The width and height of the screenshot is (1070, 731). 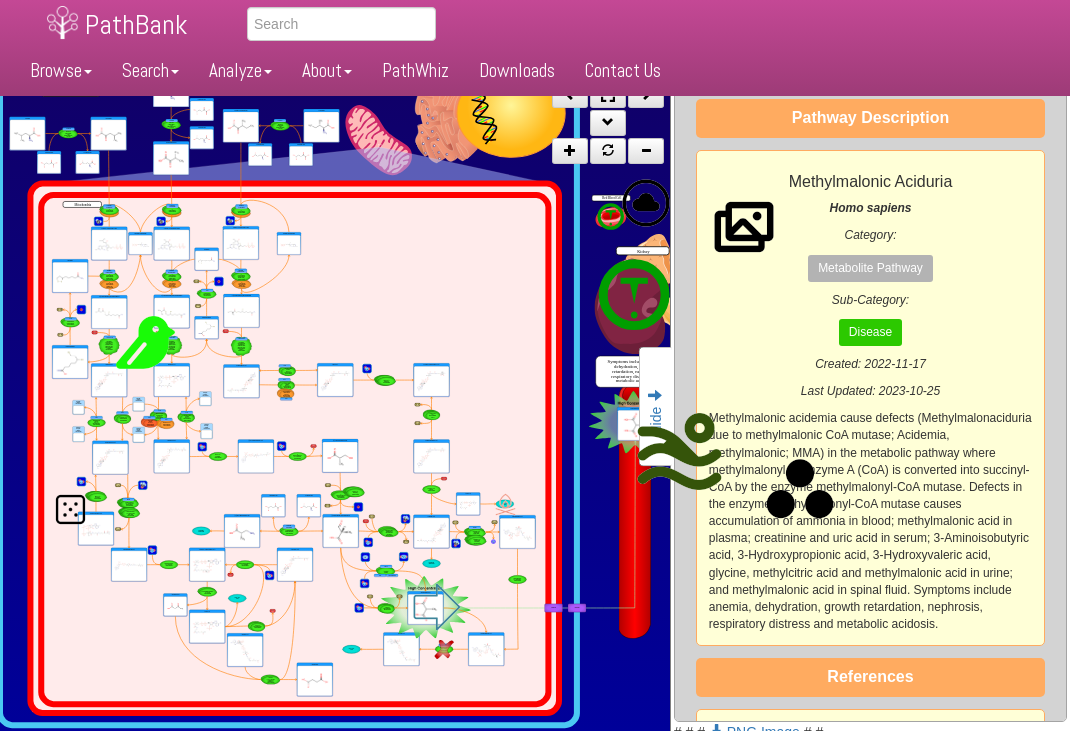 I want to click on access cloud storage, so click(x=646, y=203).